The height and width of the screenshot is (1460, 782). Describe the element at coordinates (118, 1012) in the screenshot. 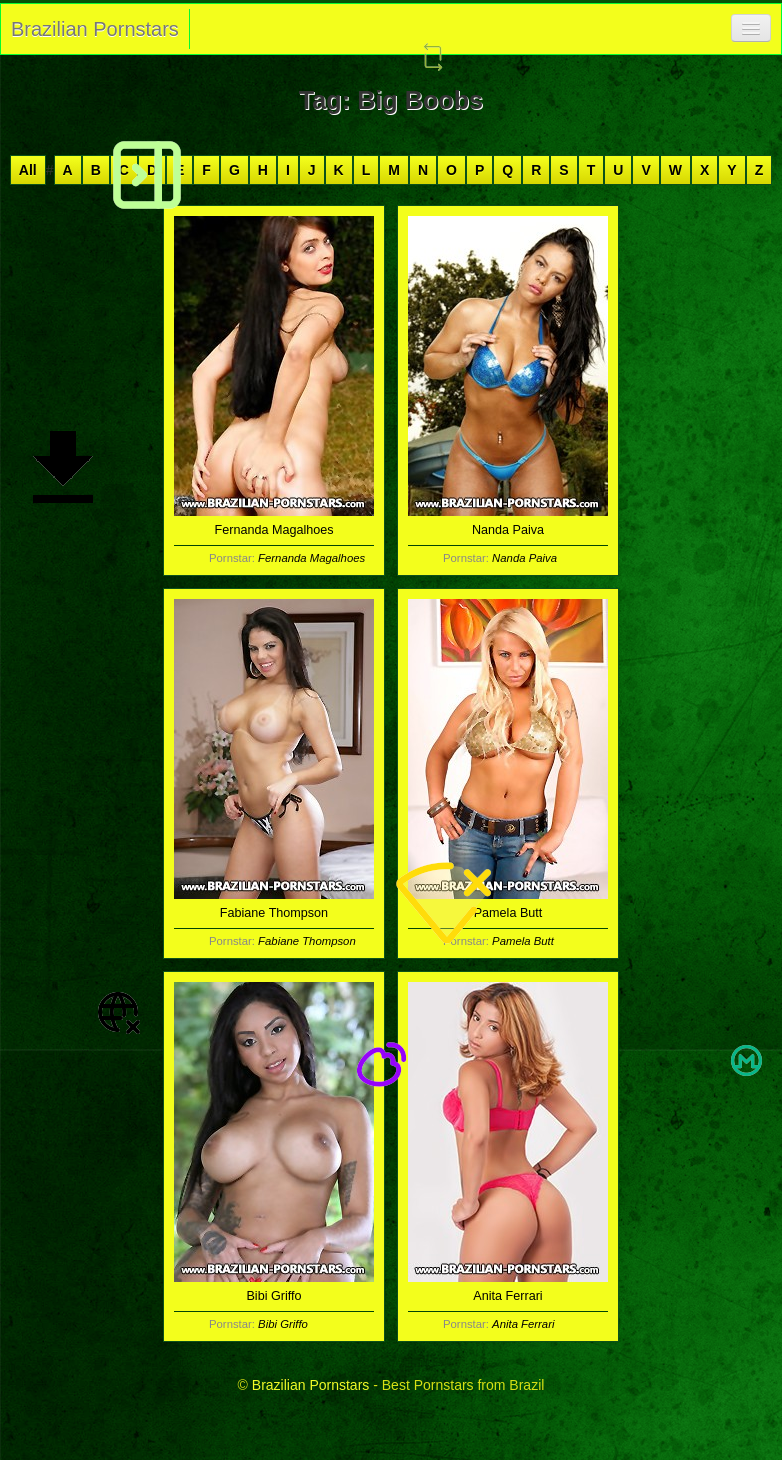

I see `indicates no internet connection` at that location.